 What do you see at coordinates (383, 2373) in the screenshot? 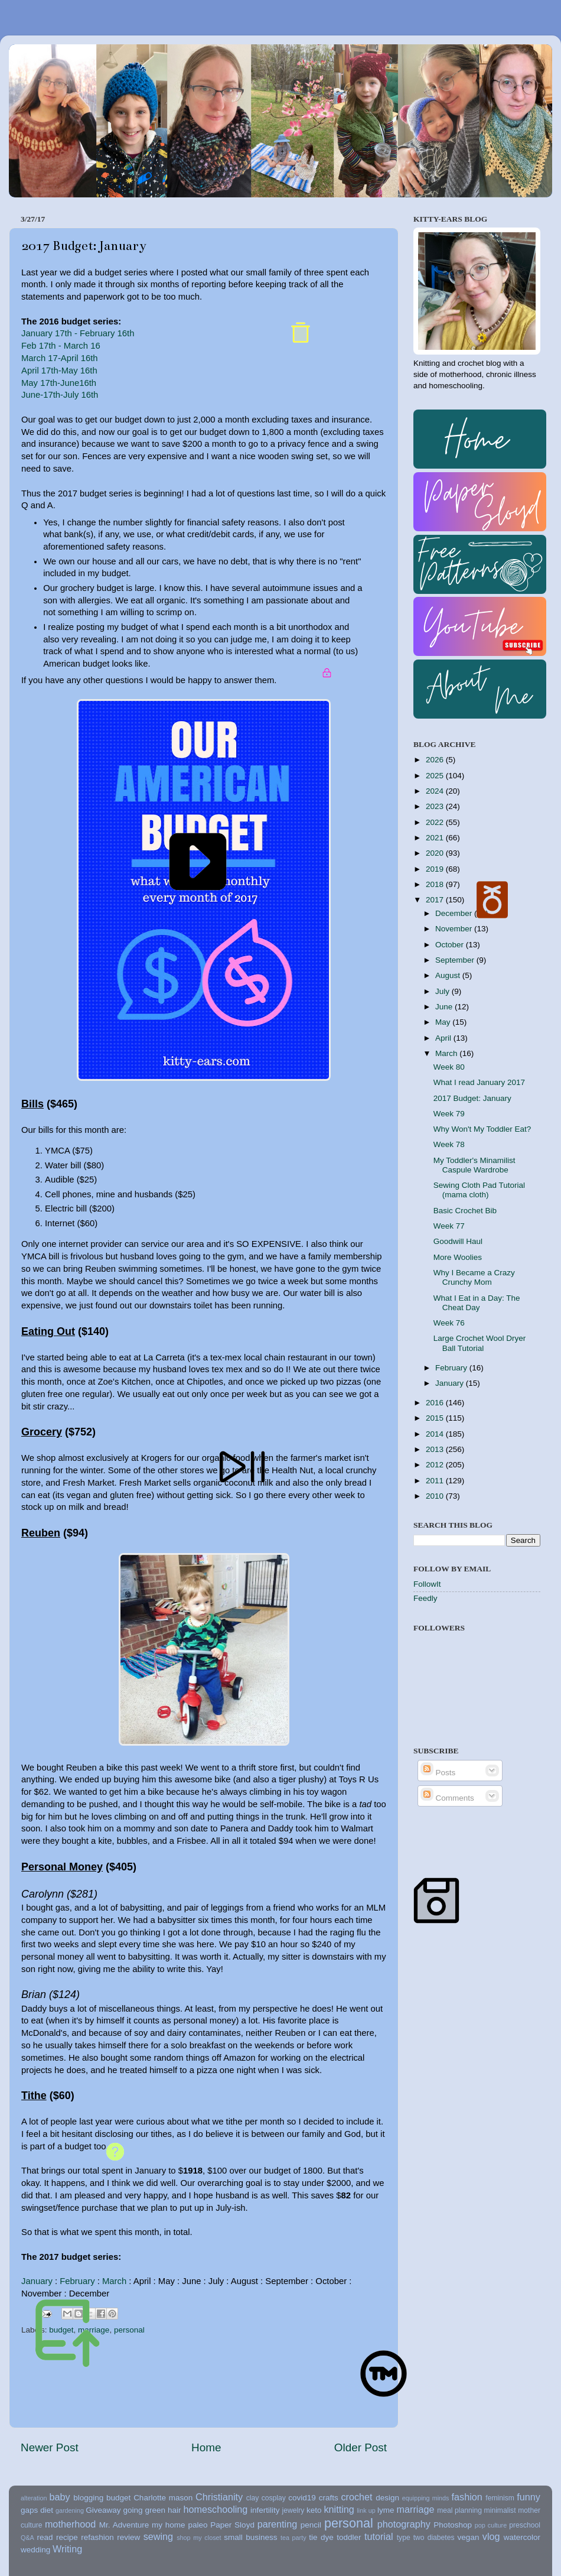
I see `indicates trademarked content or branding` at bounding box center [383, 2373].